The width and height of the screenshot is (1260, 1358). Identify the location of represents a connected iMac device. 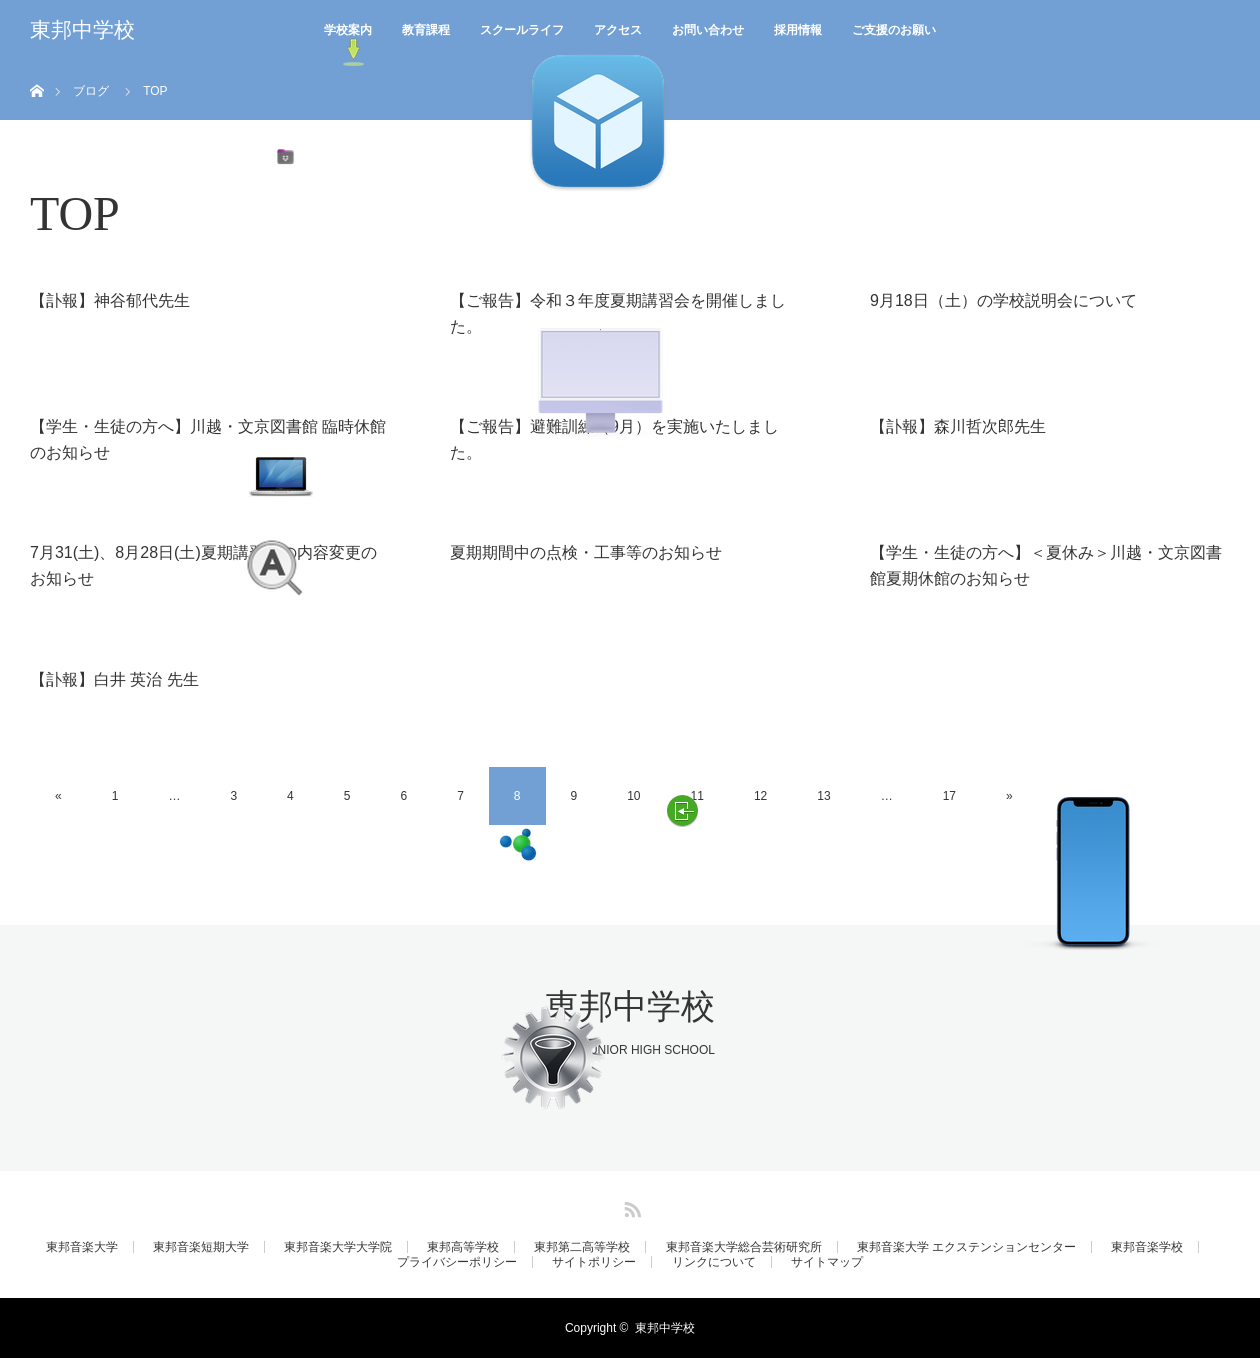
(600, 378).